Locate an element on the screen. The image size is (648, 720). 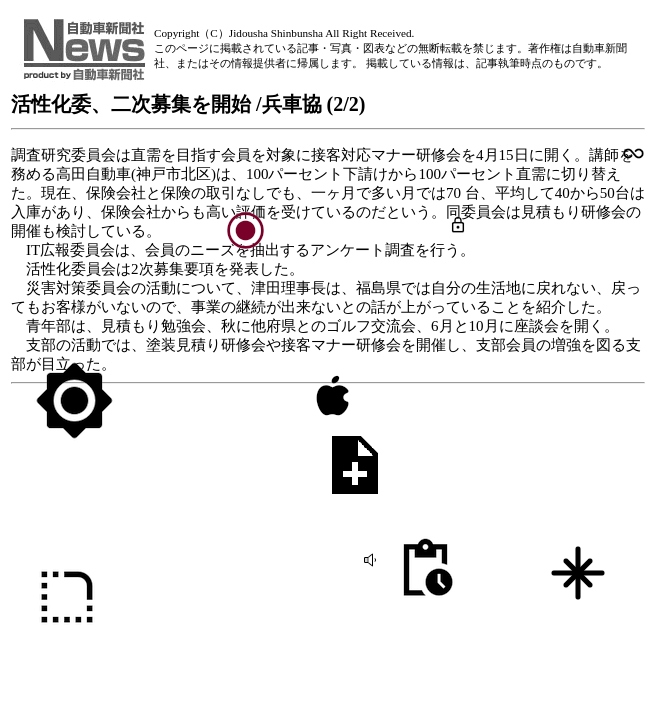
indicates unlimited or infinite content is located at coordinates (633, 153).